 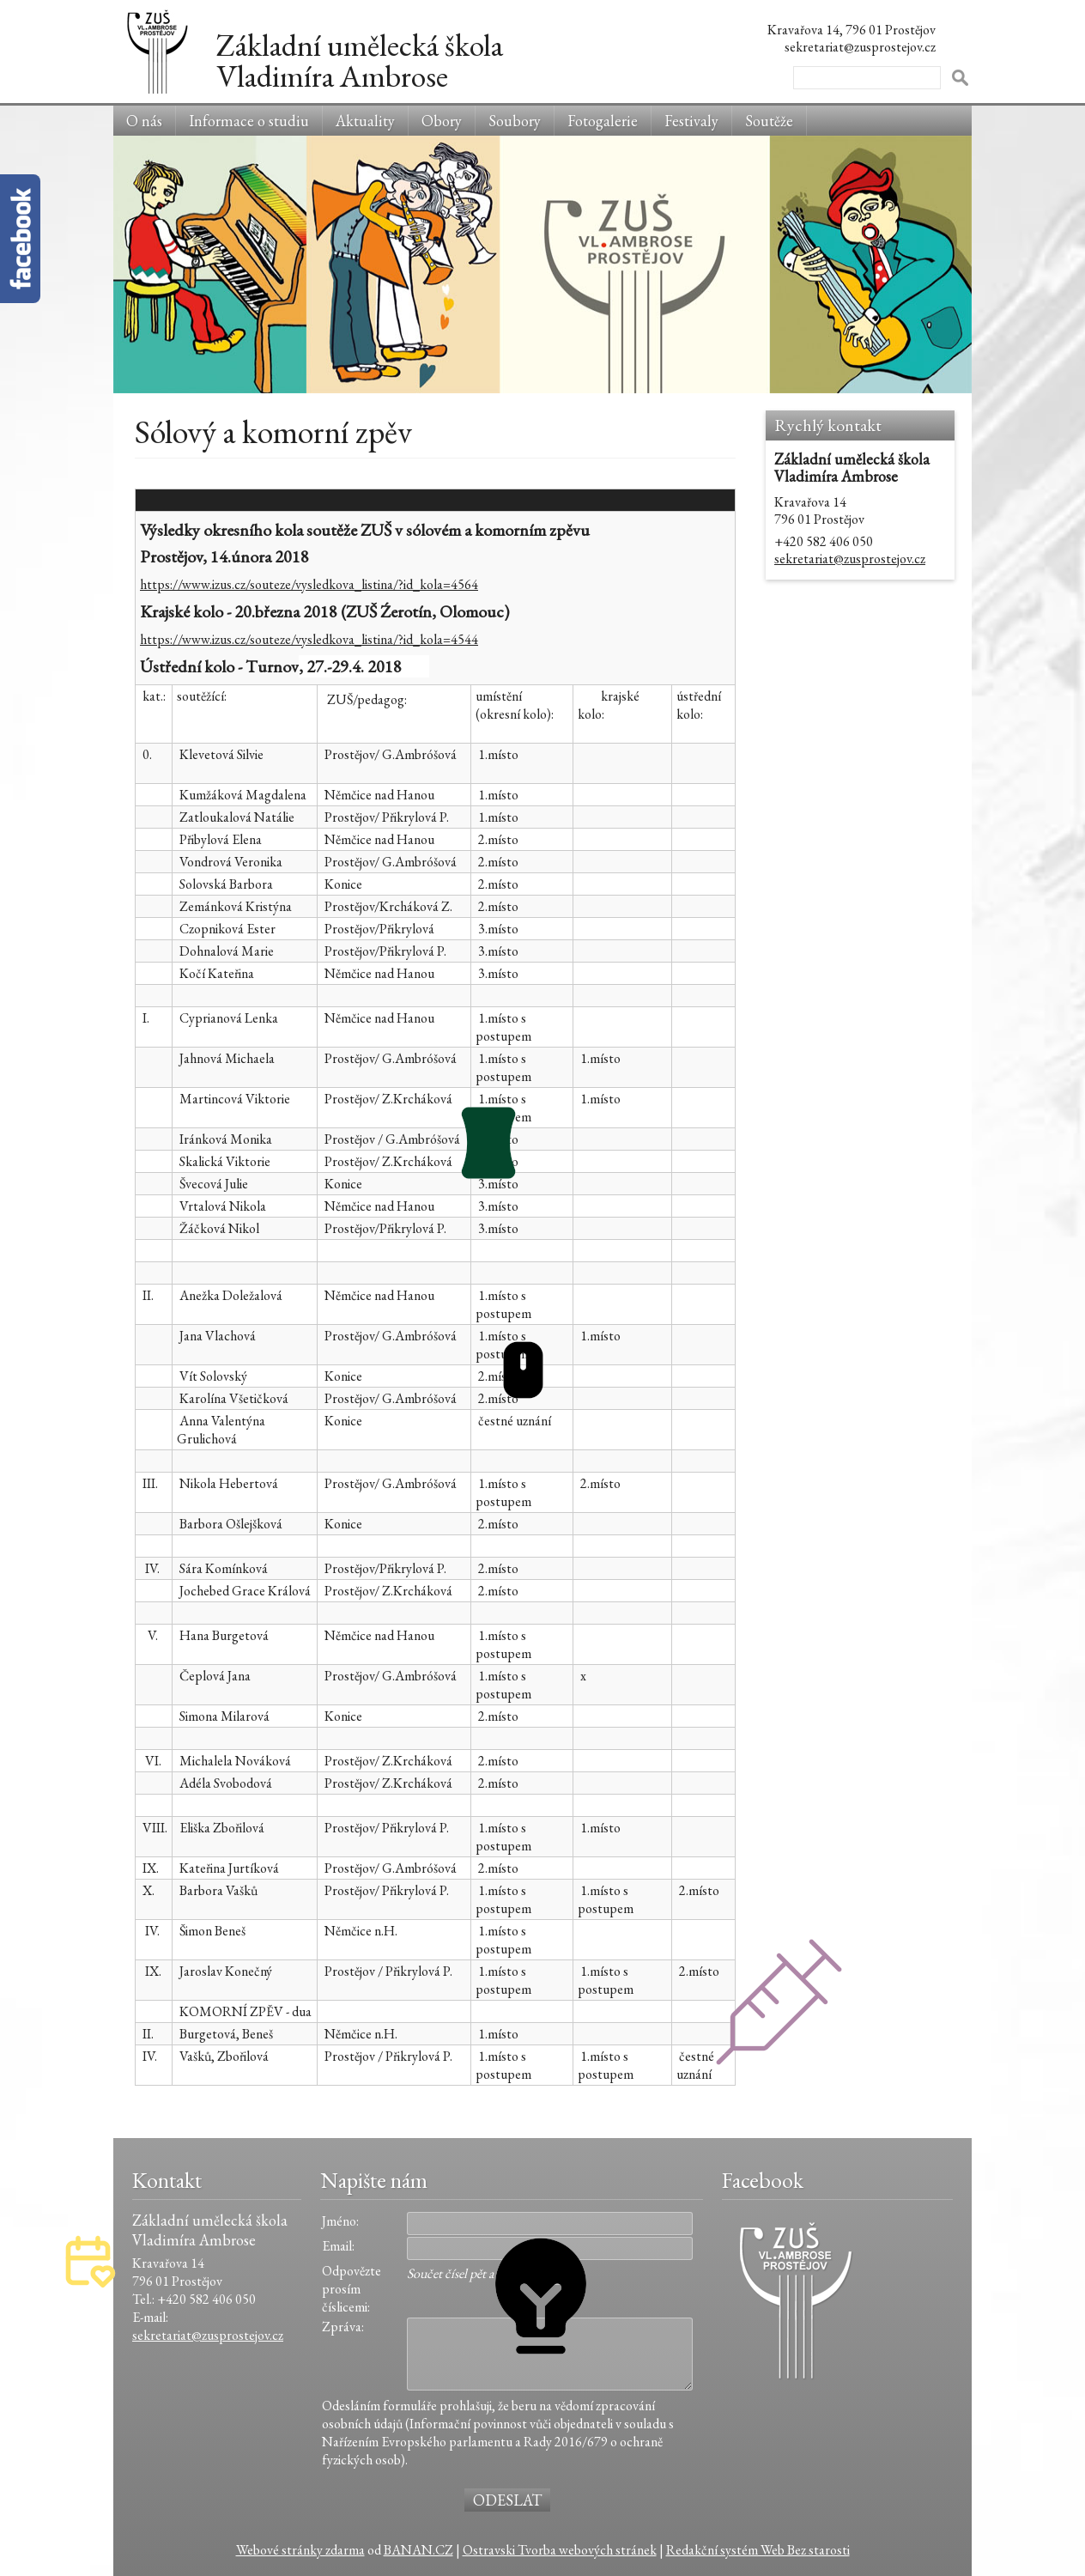 What do you see at coordinates (779, 2002) in the screenshot?
I see `access vaccination or immunization records` at bounding box center [779, 2002].